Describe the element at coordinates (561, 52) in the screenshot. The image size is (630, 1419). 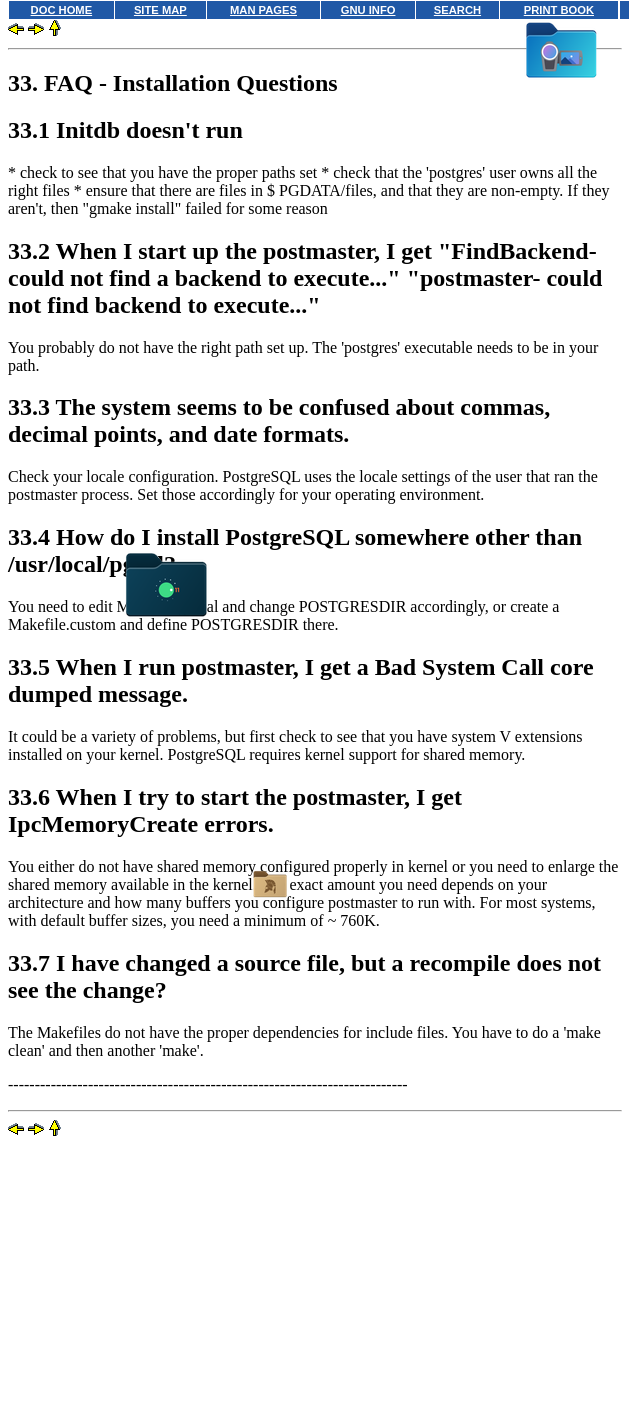
I see `open video recordings folder` at that location.